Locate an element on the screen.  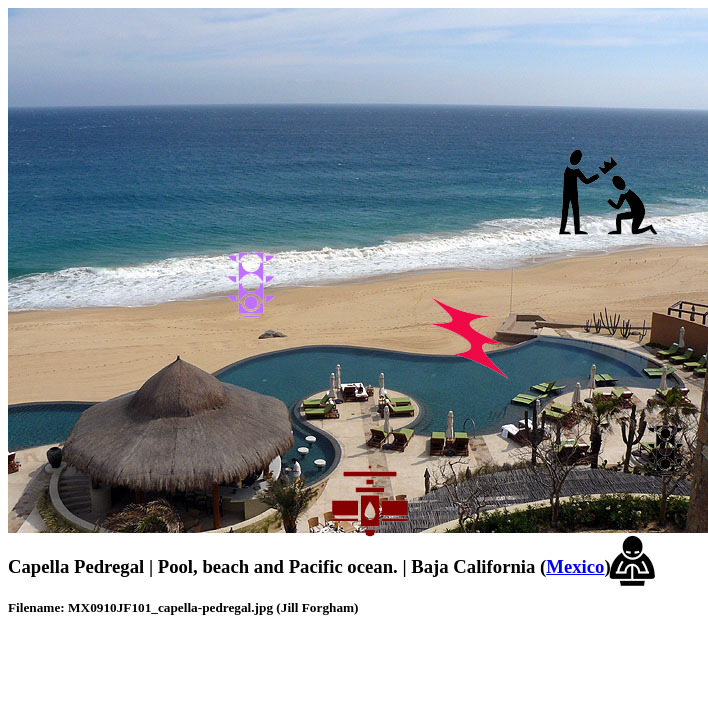
adjust water or gas flow settings is located at coordinates (370, 501).